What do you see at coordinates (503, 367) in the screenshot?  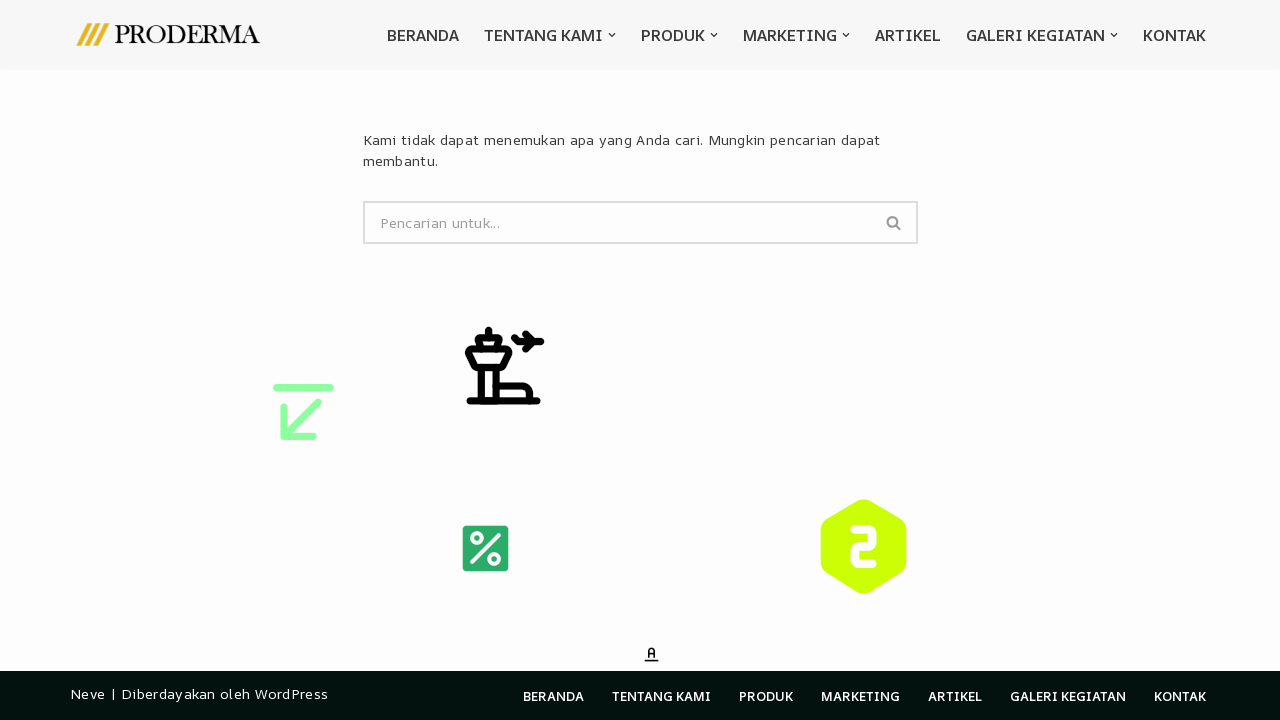 I see `navigate to airport information` at bounding box center [503, 367].